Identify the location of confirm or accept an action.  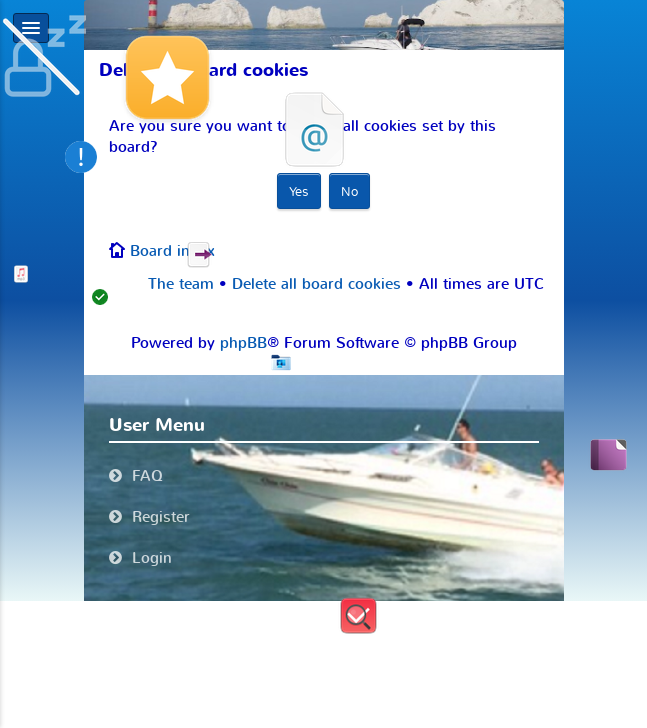
(100, 297).